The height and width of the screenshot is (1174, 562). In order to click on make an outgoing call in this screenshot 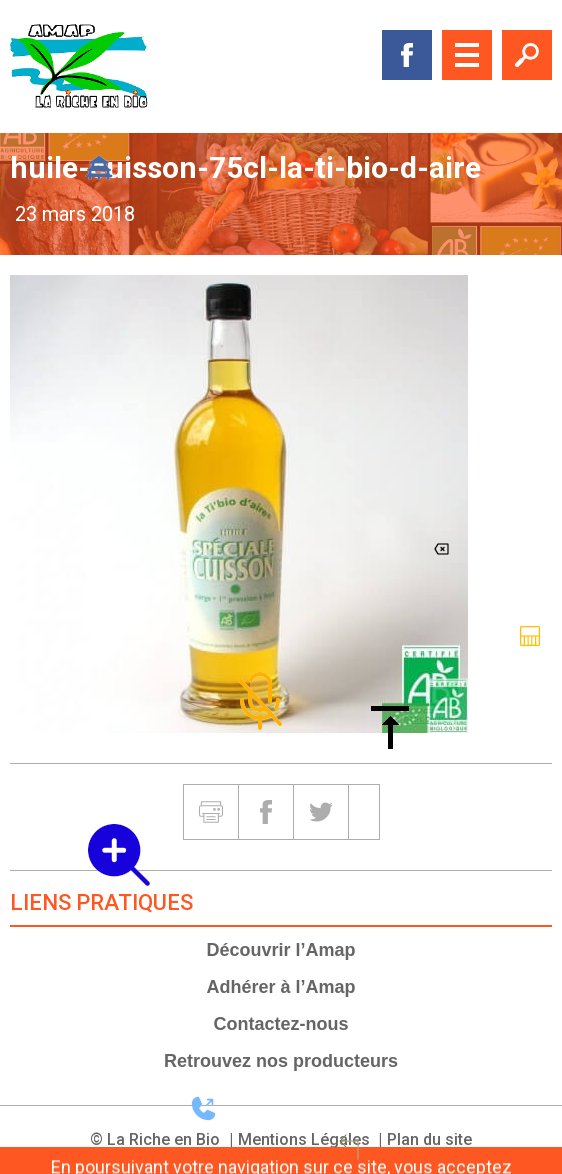, I will do `click(204, 1108)`.